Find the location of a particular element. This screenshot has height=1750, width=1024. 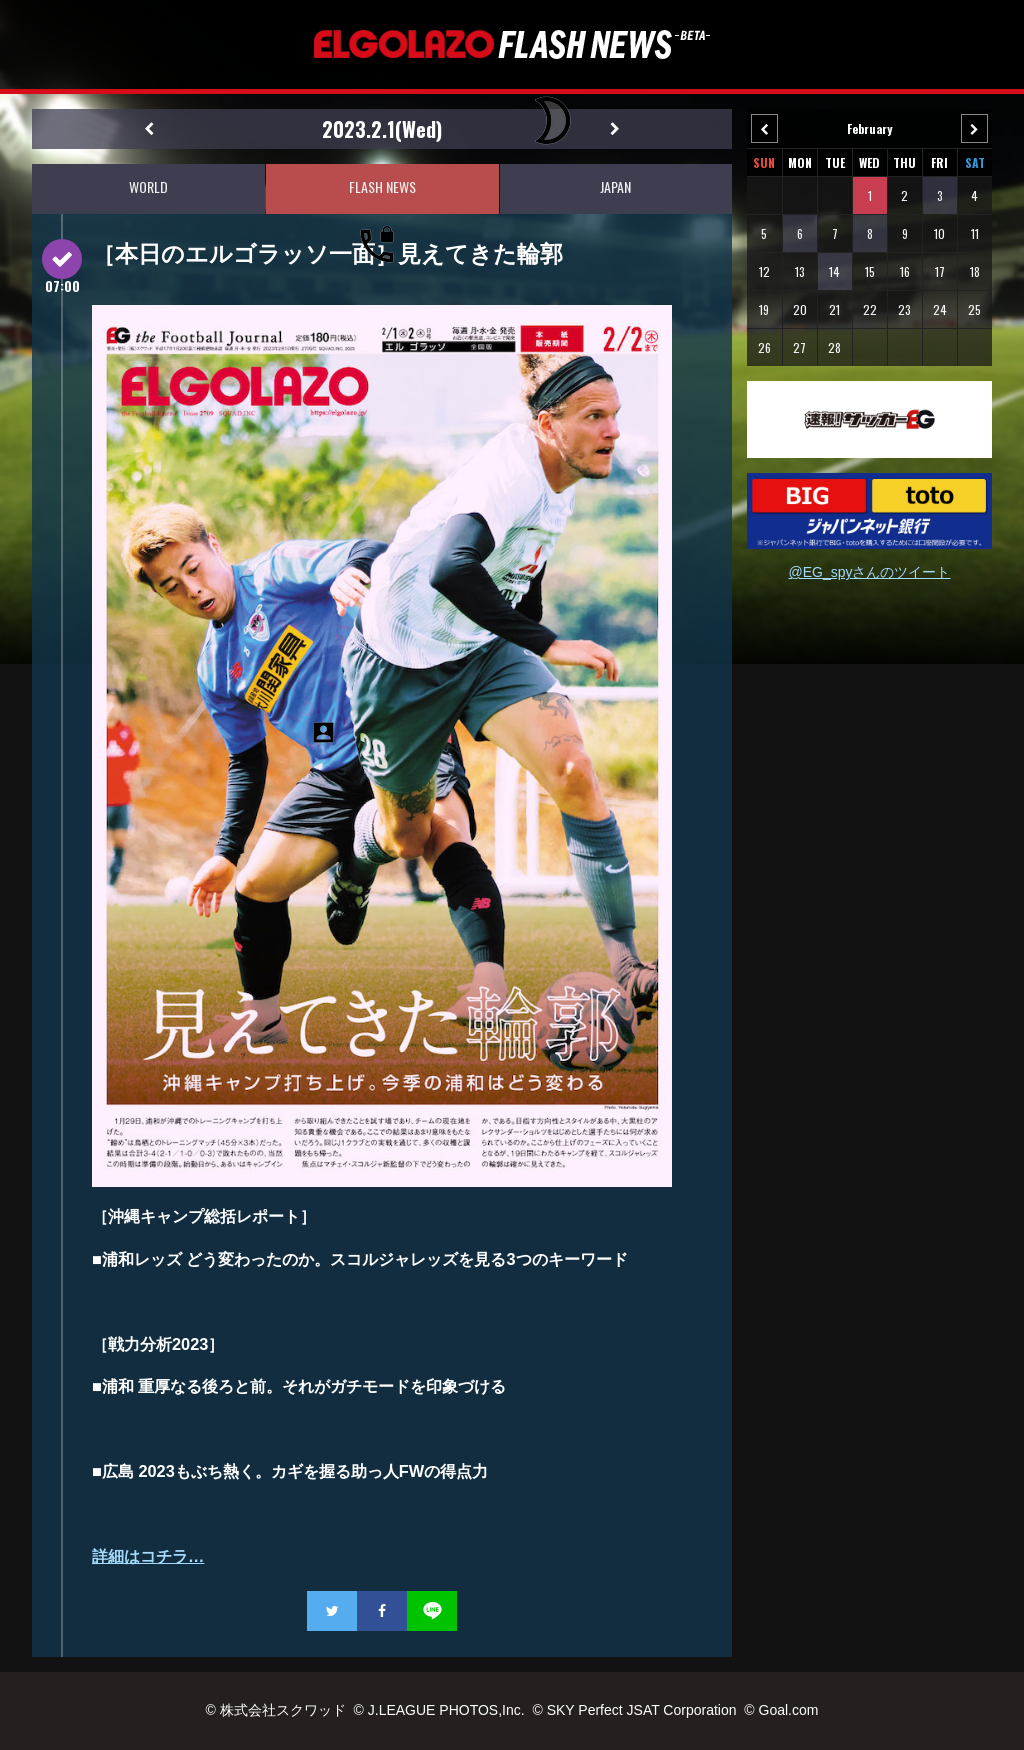

view your account profile is located at coordinates (323, 732).